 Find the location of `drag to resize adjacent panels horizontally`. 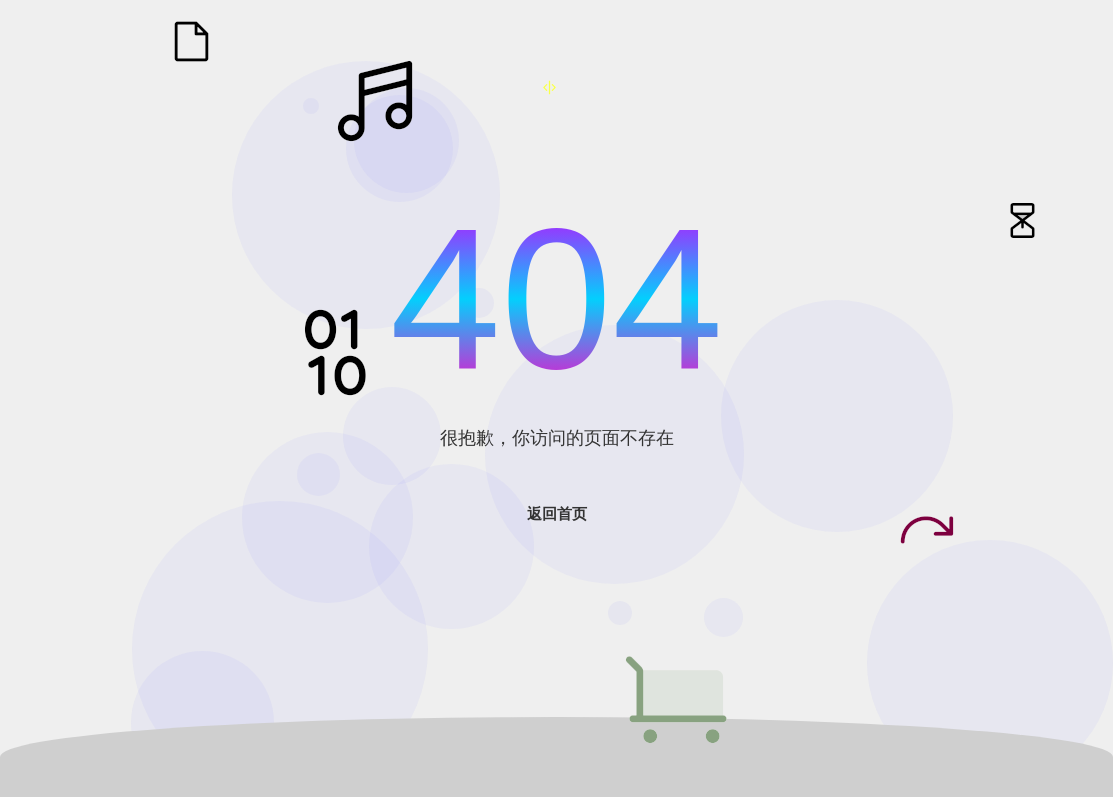

drag to resize adjacent panels horizontally is located at coordinates (549, 87).